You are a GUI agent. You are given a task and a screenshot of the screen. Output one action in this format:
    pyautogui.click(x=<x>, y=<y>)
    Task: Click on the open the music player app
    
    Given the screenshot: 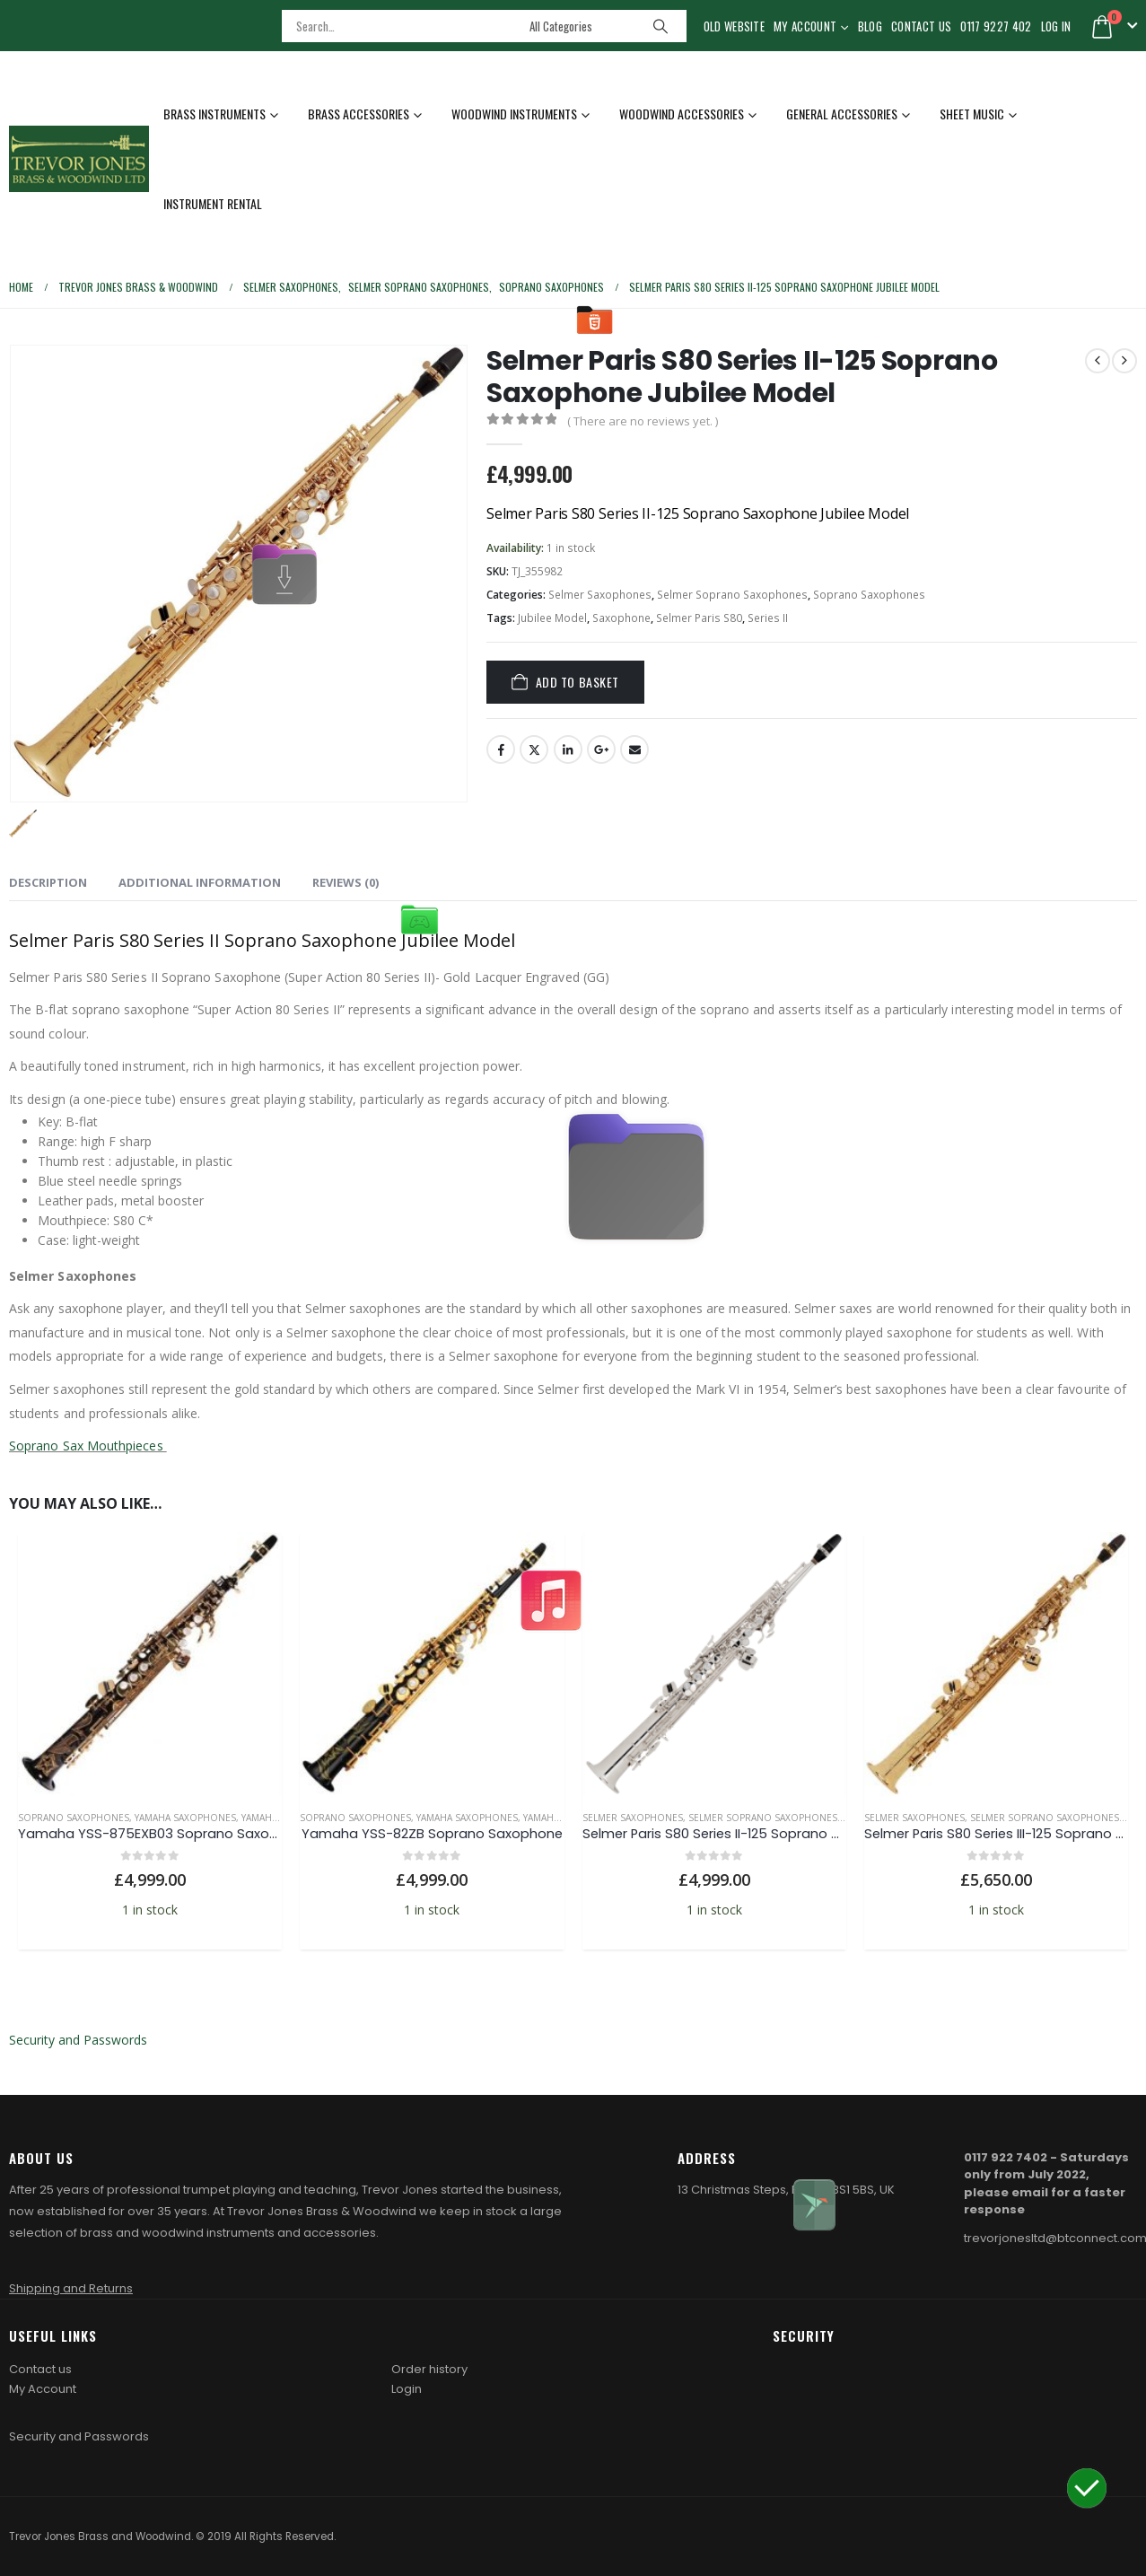 What is the action you would take?
    pyautogui.click(x=551, y=1600)
    